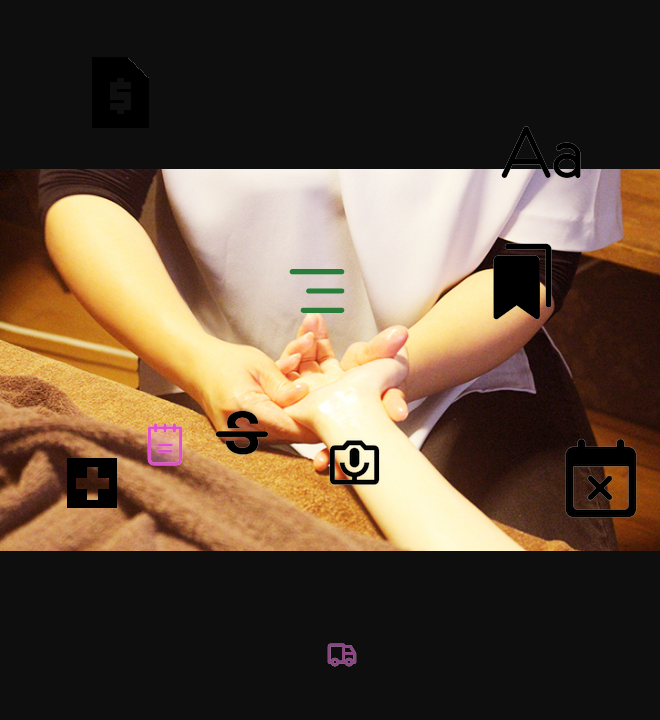  What do you see at coordinates (601, 482) in the screenshot?
I see `a cancelled or unavailable calendar event` at bounding box center [601, 482].